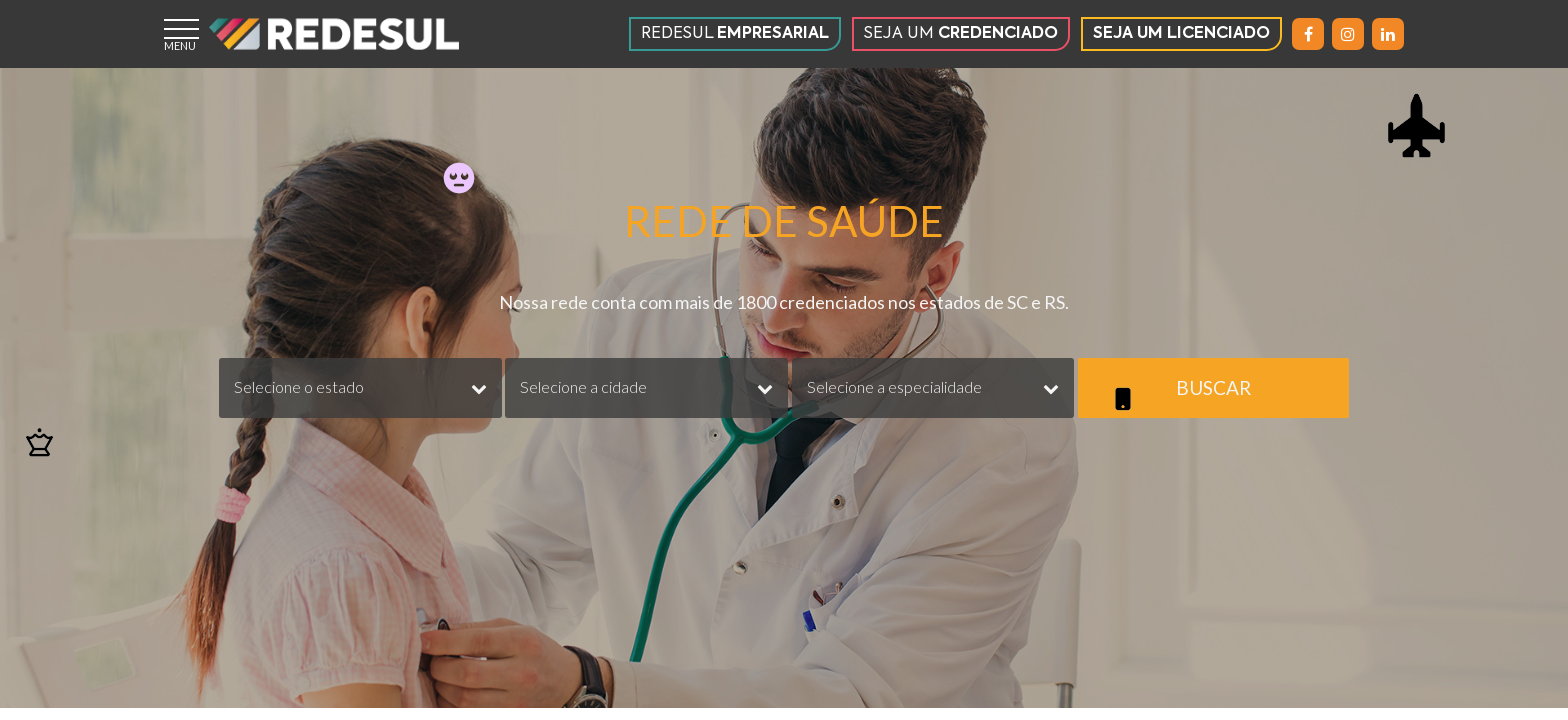 The height and width of the screenshot is (720, 1568). I want to click on access flight or aviation features, so click(1416, 125).